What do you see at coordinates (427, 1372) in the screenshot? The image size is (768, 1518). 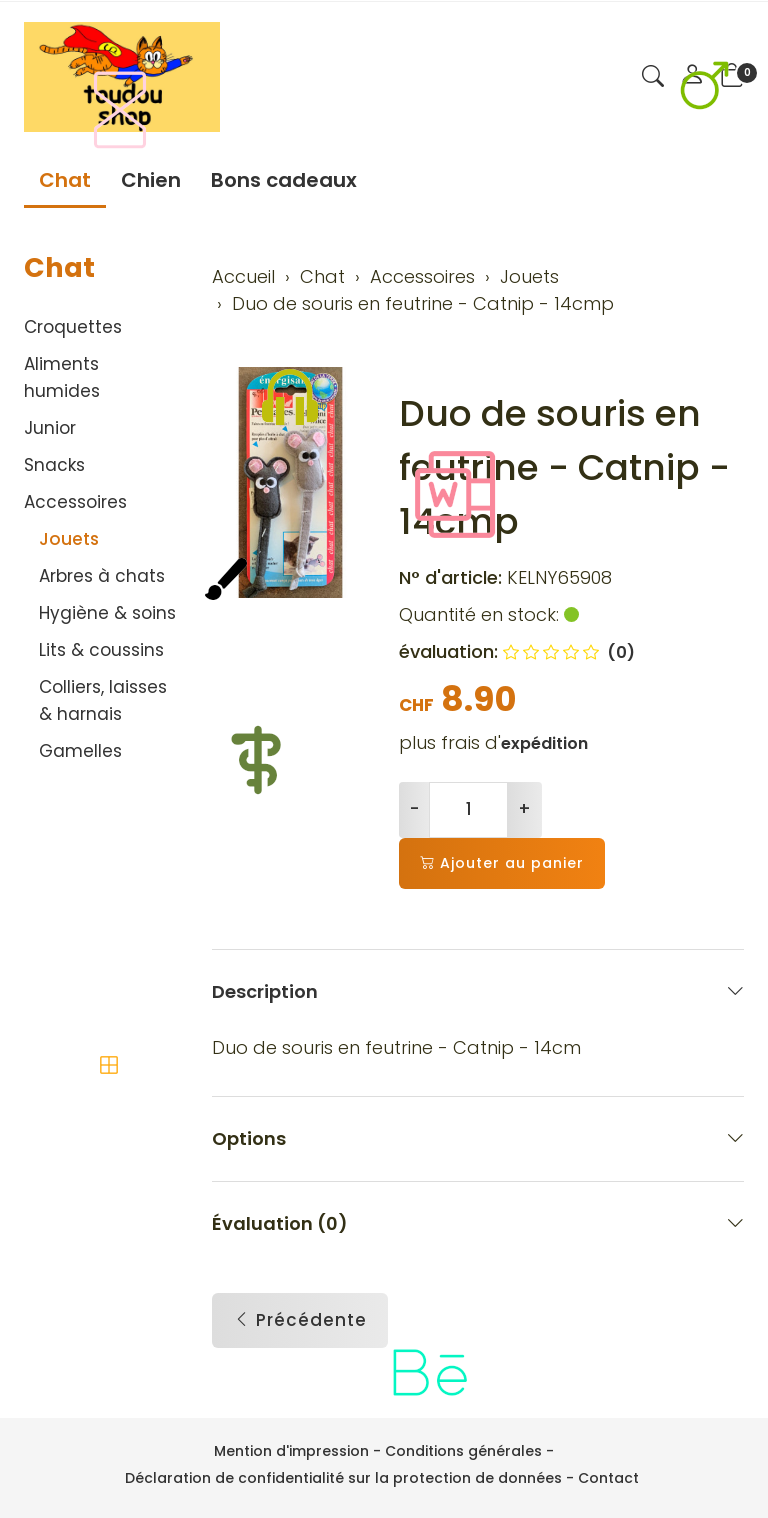 I see `view behance portfolio` at bounding box center [427, 1372].